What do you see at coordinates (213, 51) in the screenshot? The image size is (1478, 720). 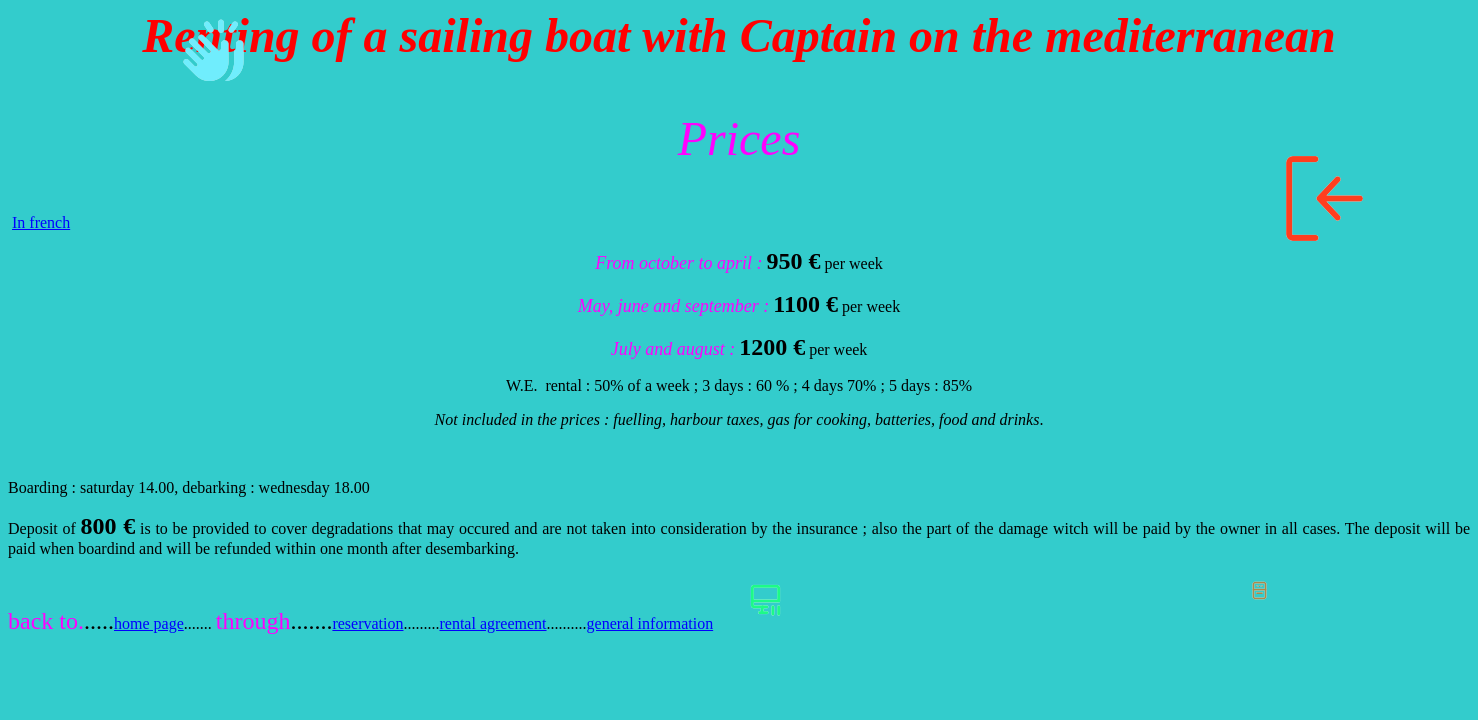 I see `applaud or react with appreciation` at bounding box center [213, 51].